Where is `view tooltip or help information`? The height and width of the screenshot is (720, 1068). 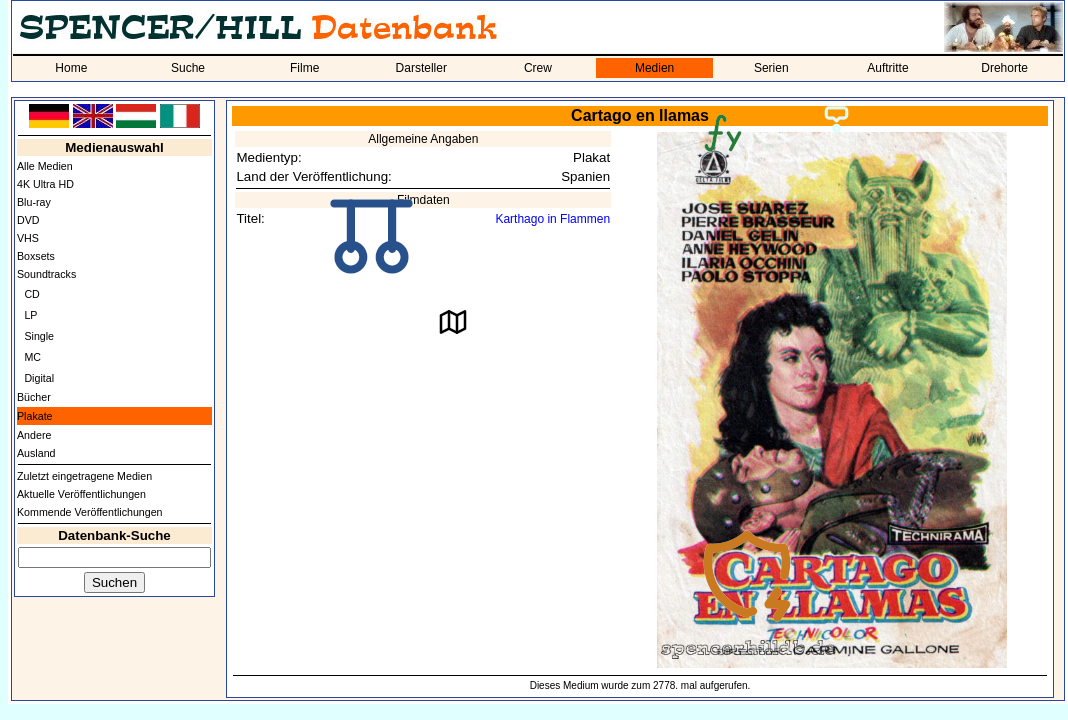
view tooltip or help information is located at coordinates (836, 119).